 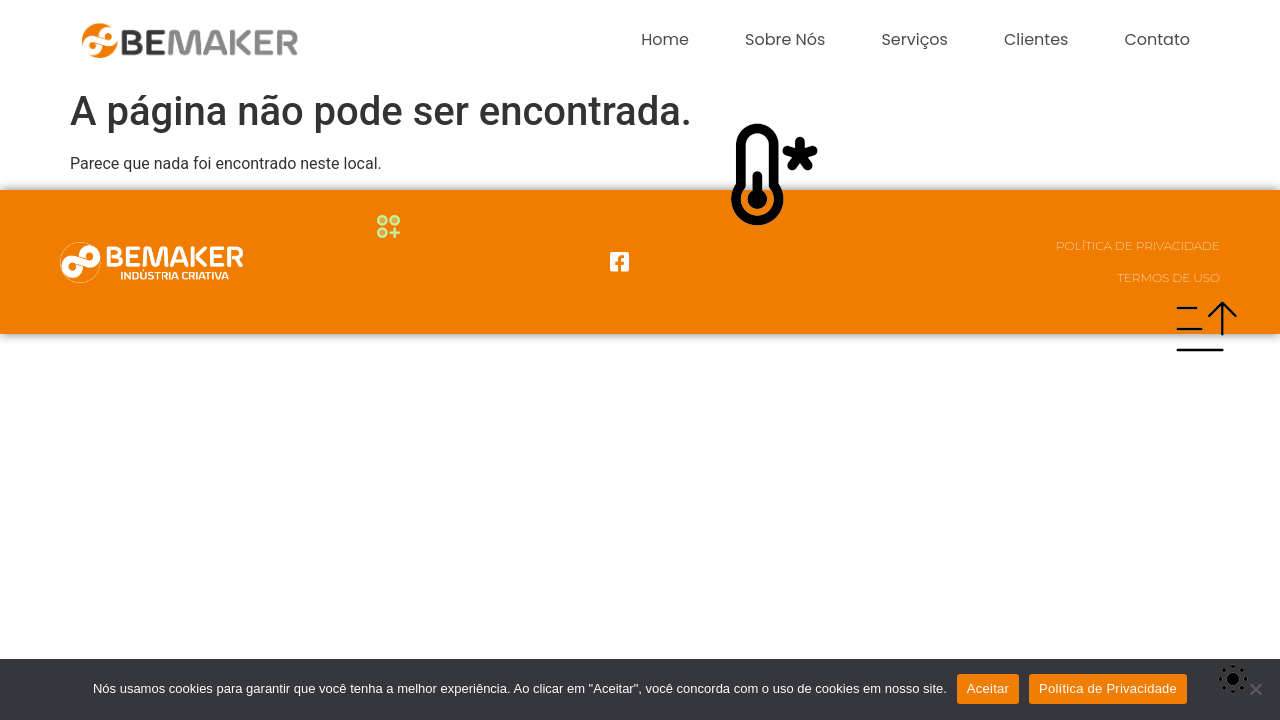 I want to click on sort items in descending order, so click(x=1204, y=329).